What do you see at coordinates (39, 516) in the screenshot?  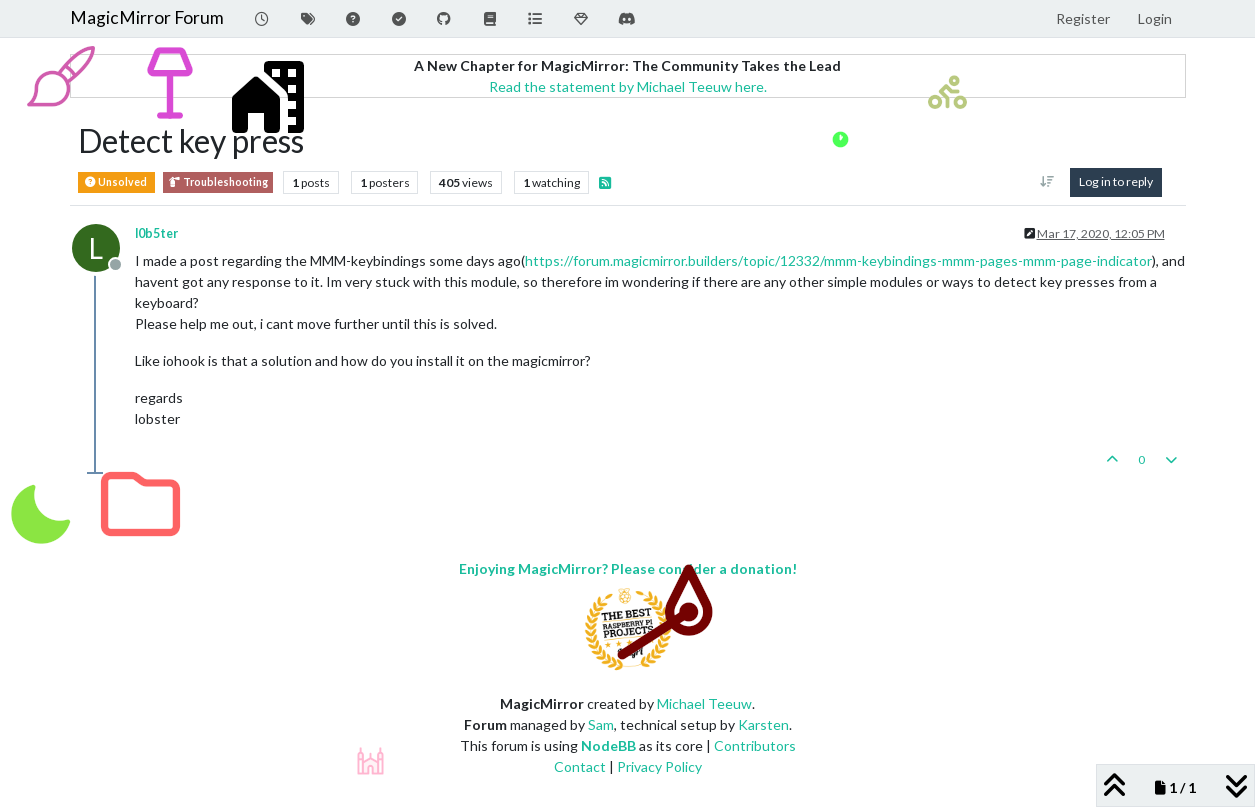 I see `toggle dark mode or night theme` at bounding box center [39, 516].